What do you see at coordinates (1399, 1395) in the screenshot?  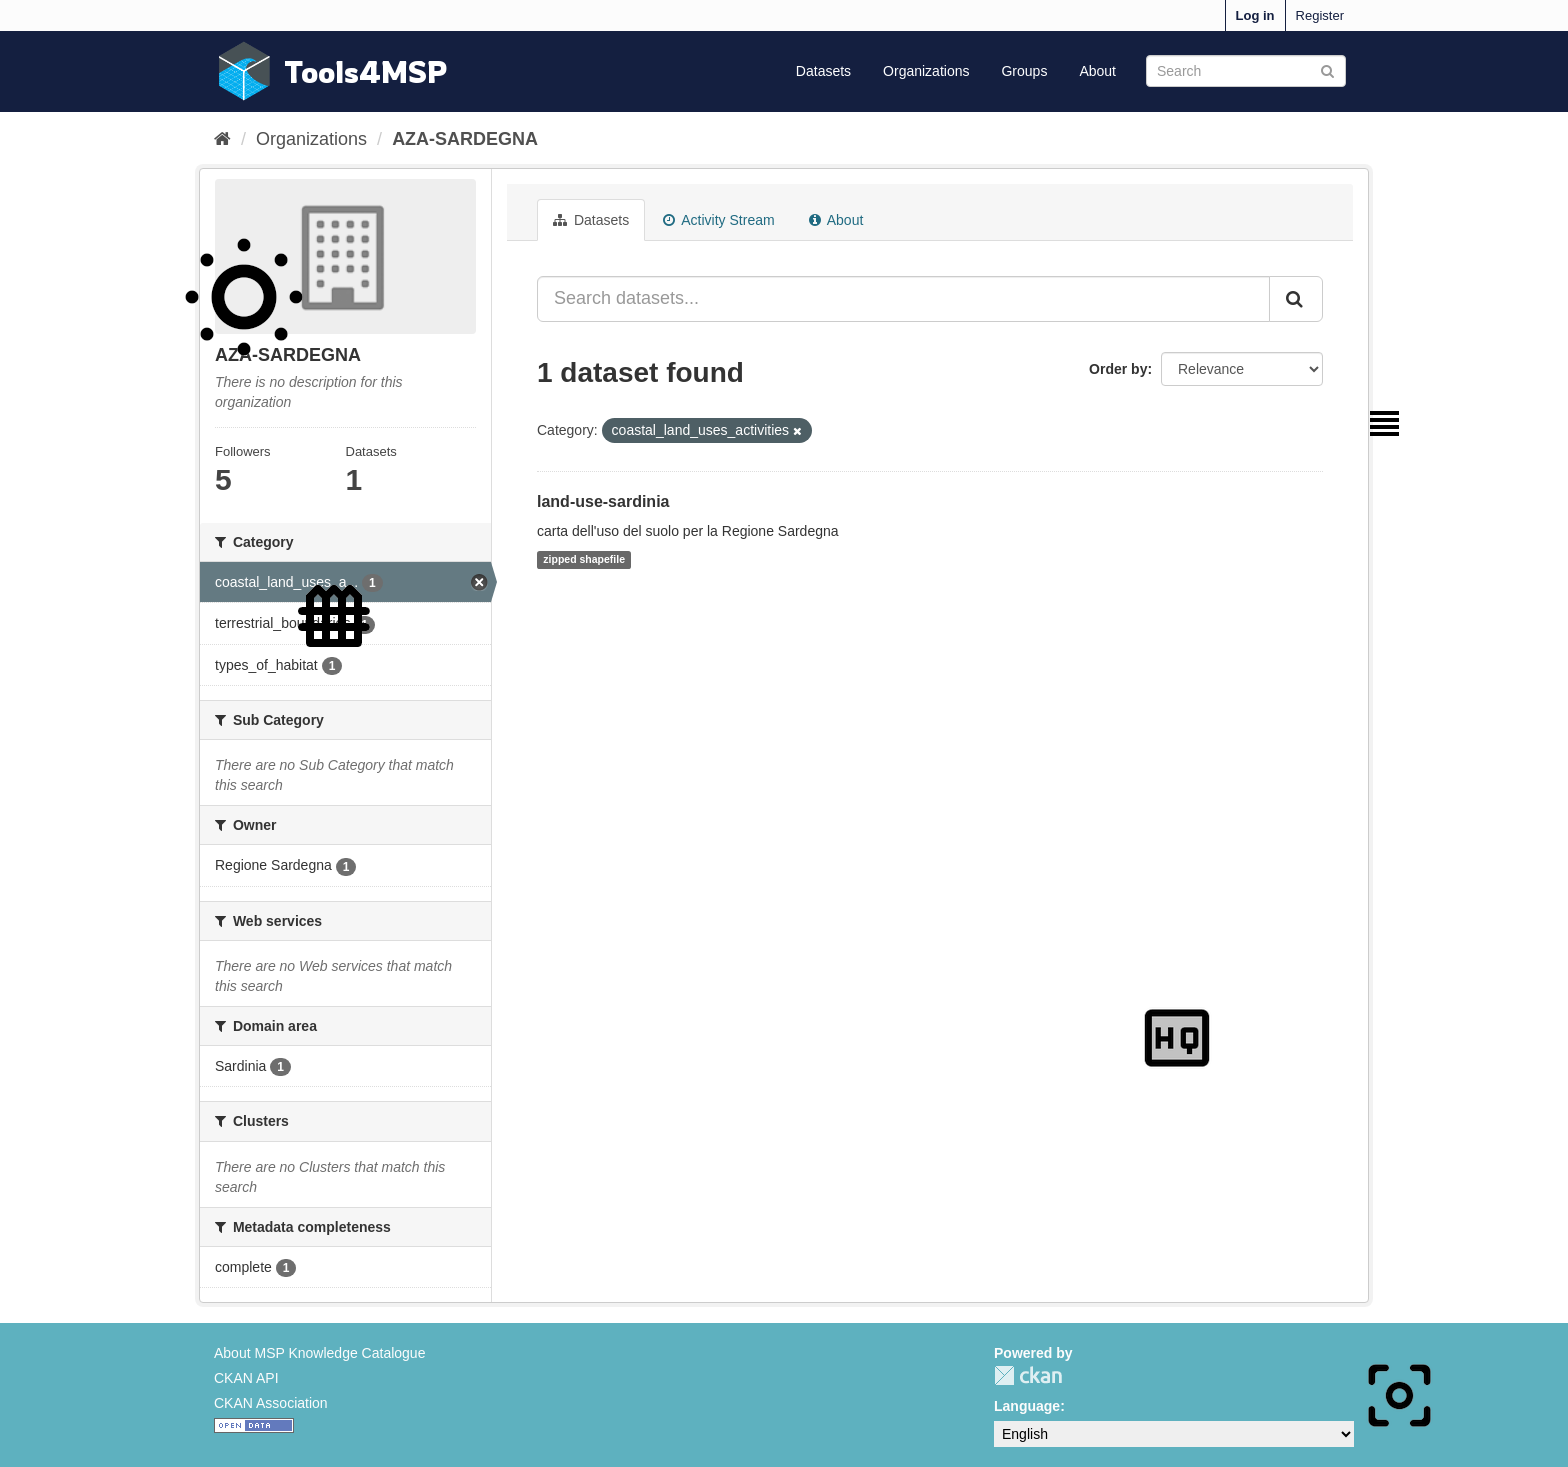 I see `tap to focus camera on center of frame` at bounding box center [1399, 1395].